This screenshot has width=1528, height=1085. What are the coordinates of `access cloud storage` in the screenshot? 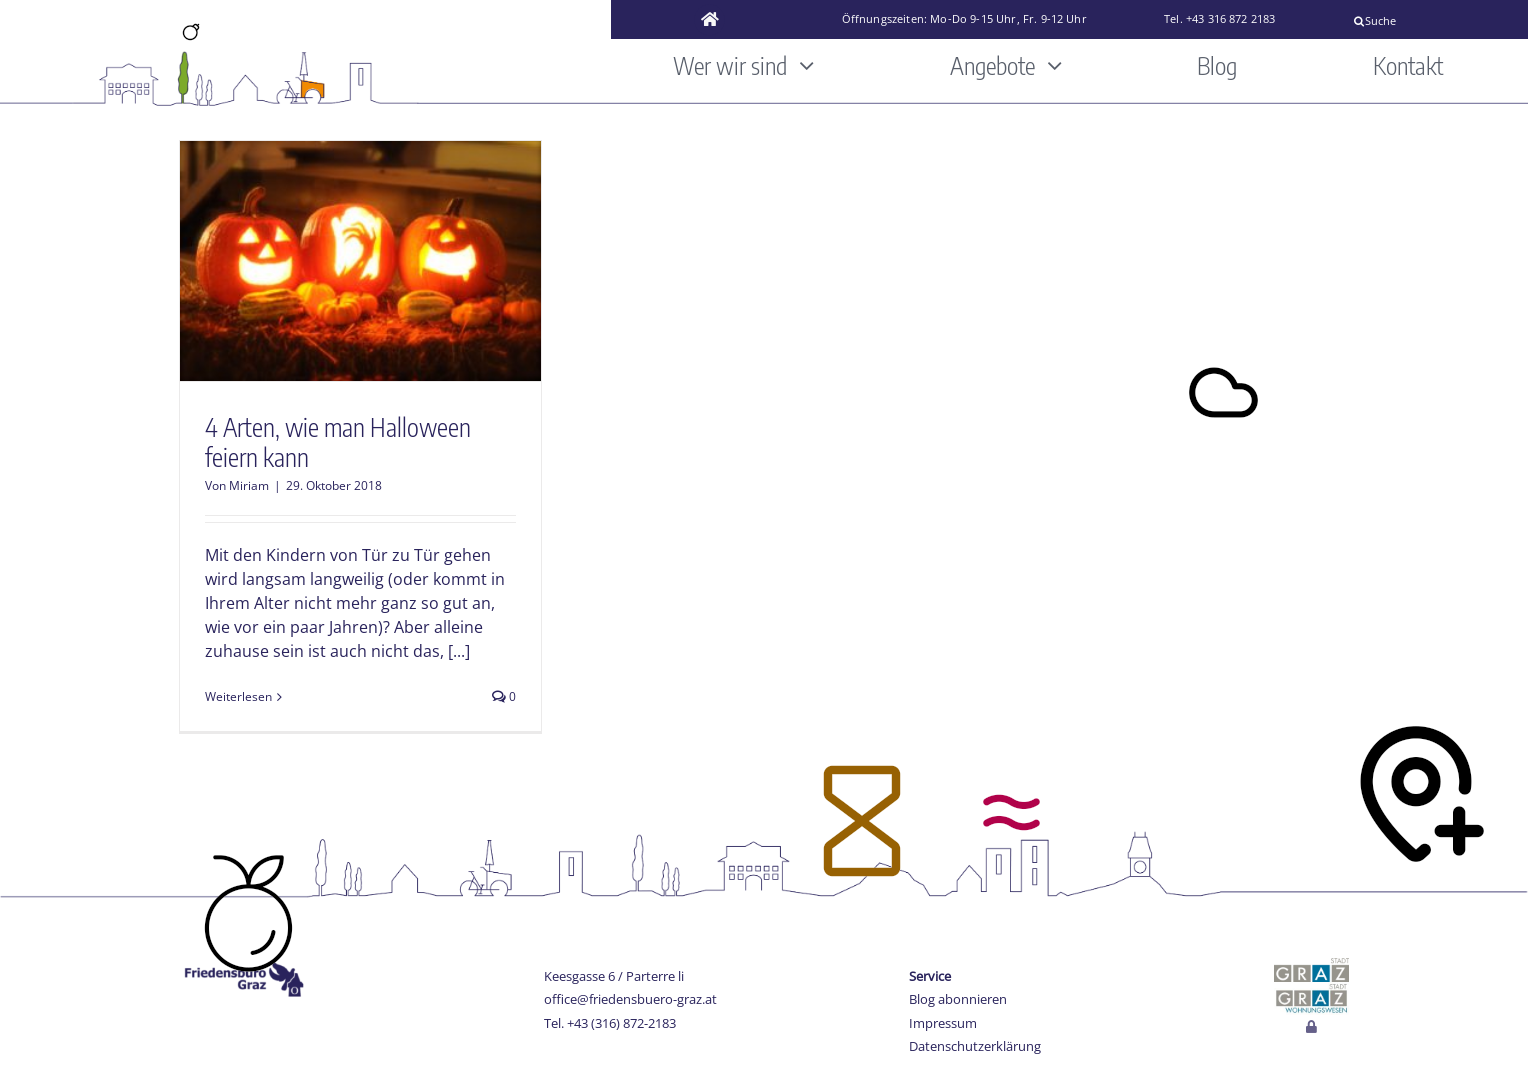 It's located at (1223, 392).